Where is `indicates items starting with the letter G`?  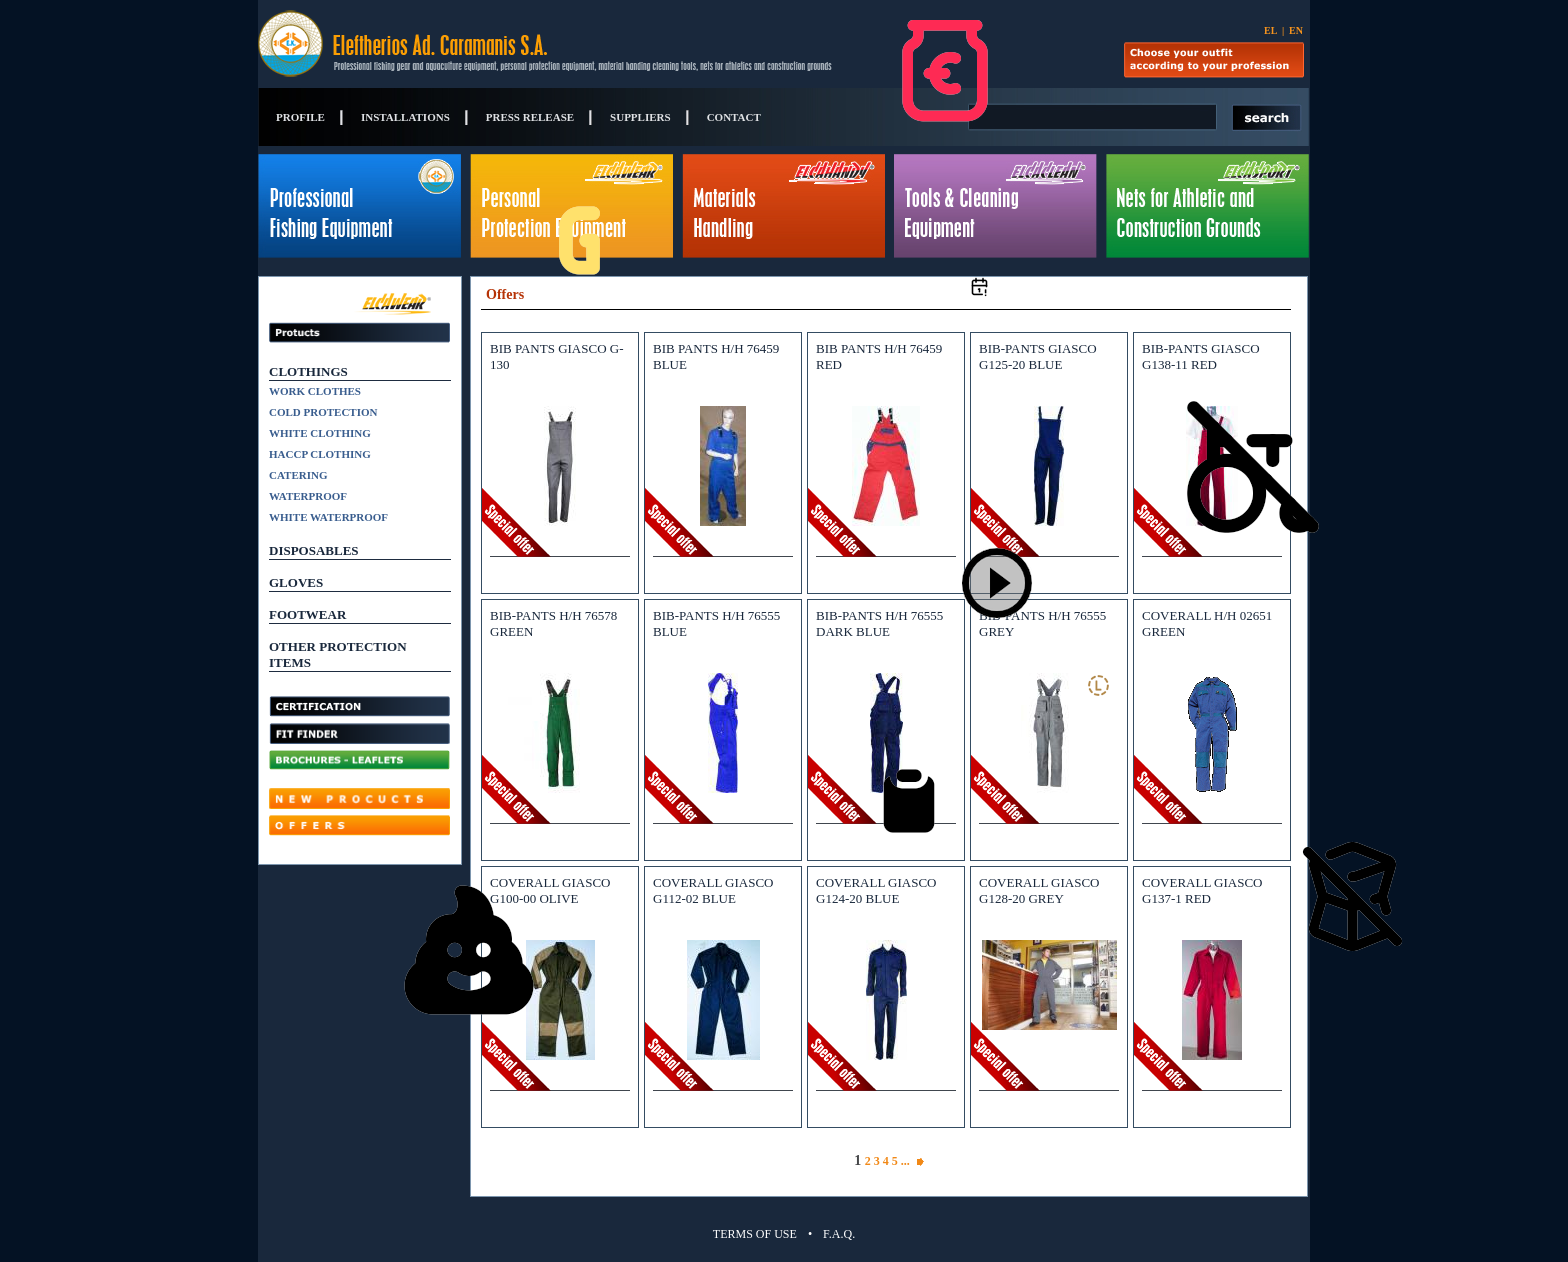 indicates items starting with the letter G is located at coordinates (579, 240).